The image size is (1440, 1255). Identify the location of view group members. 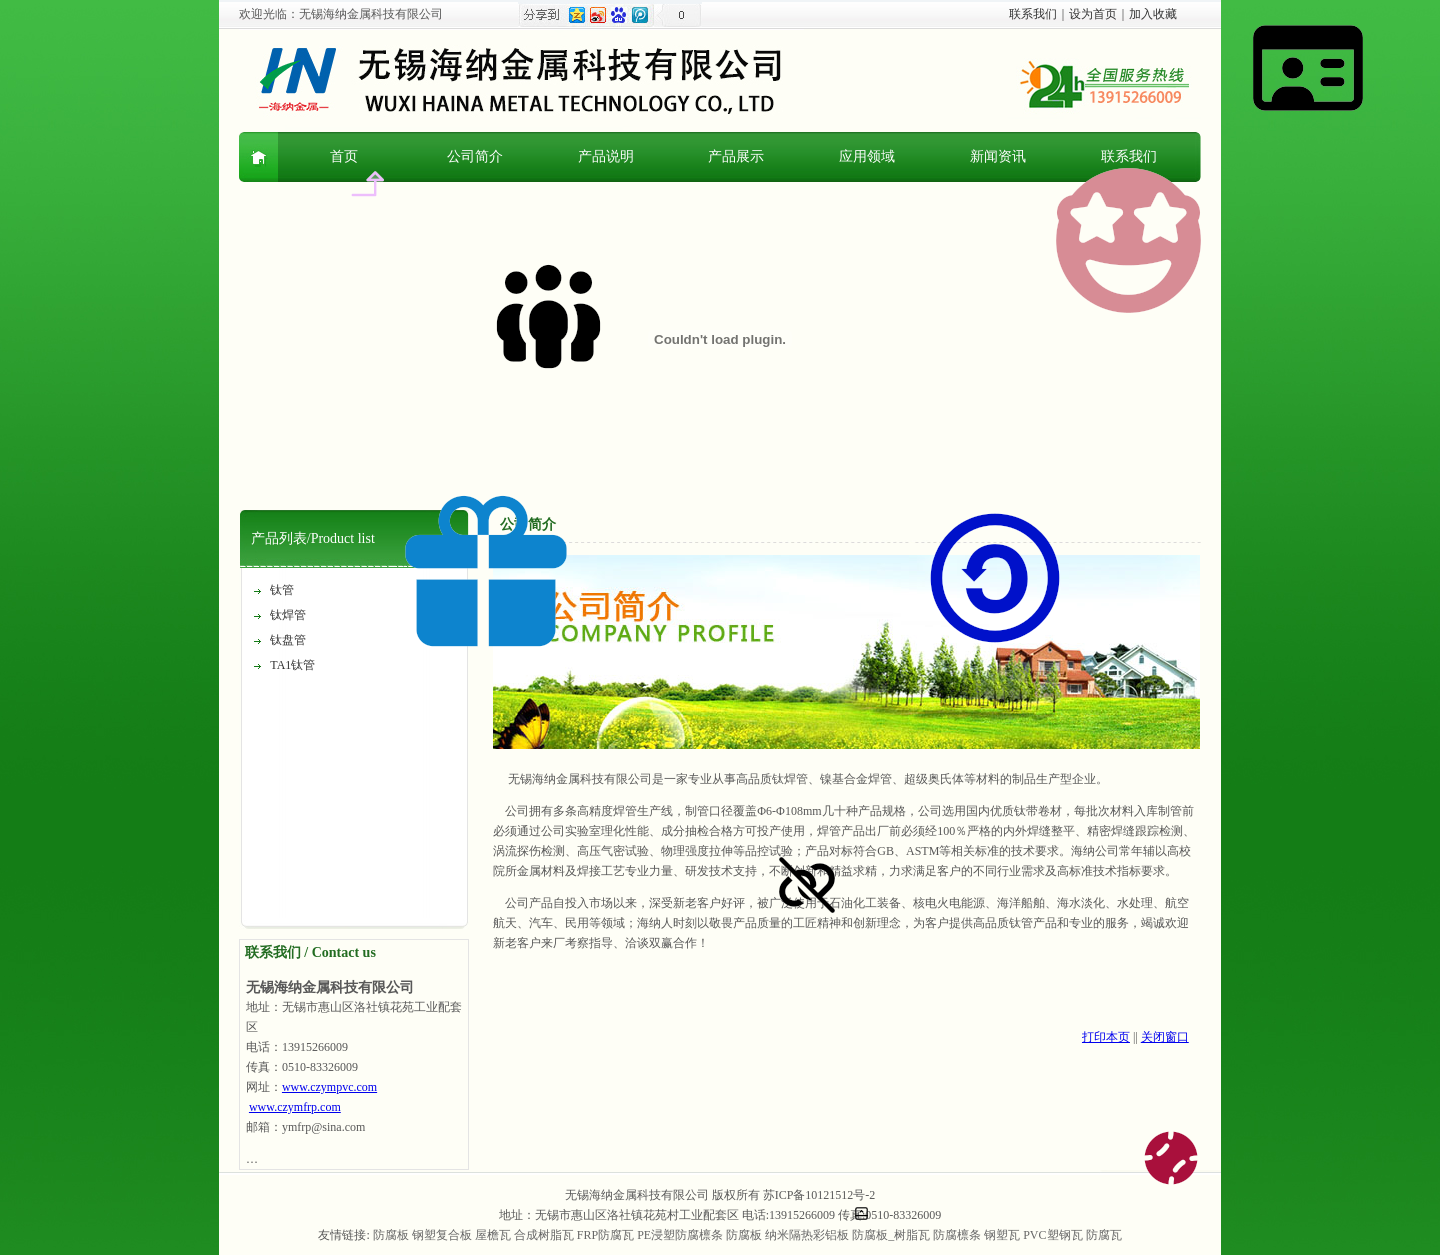
(548, 316).